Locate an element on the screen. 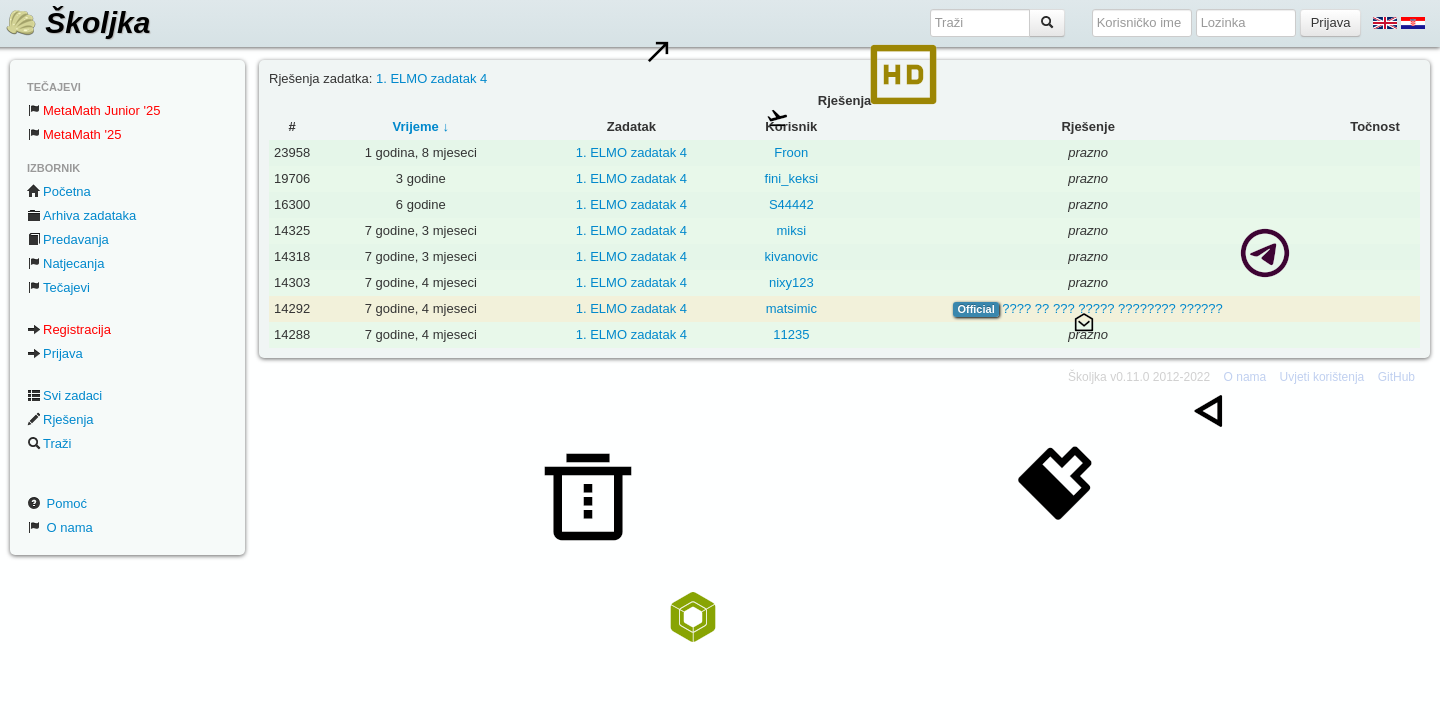  access brush or painting tools is located at coordinates (1057, 481).